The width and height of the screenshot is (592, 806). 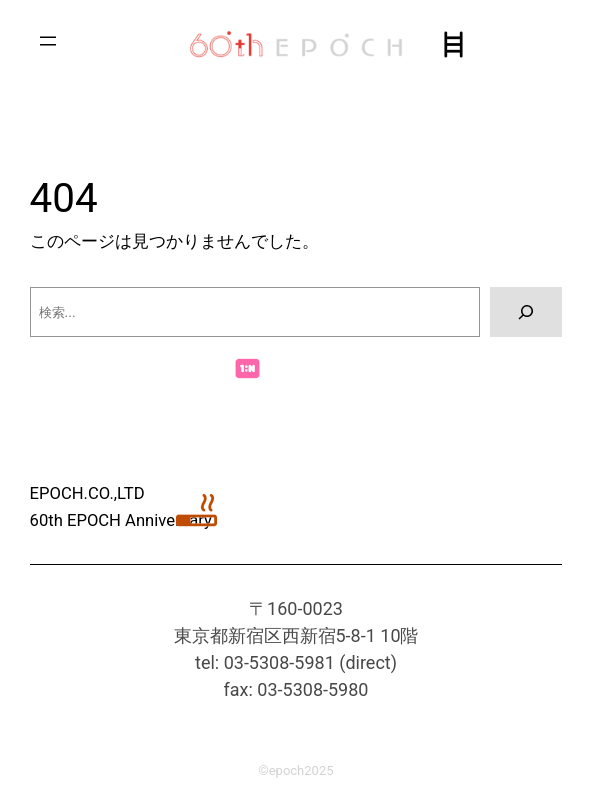 What do you see at coordinates (453, 44) in the screenshot?
I see `access step-by-step instructions or tutorials` at bounding box center [453, 44].